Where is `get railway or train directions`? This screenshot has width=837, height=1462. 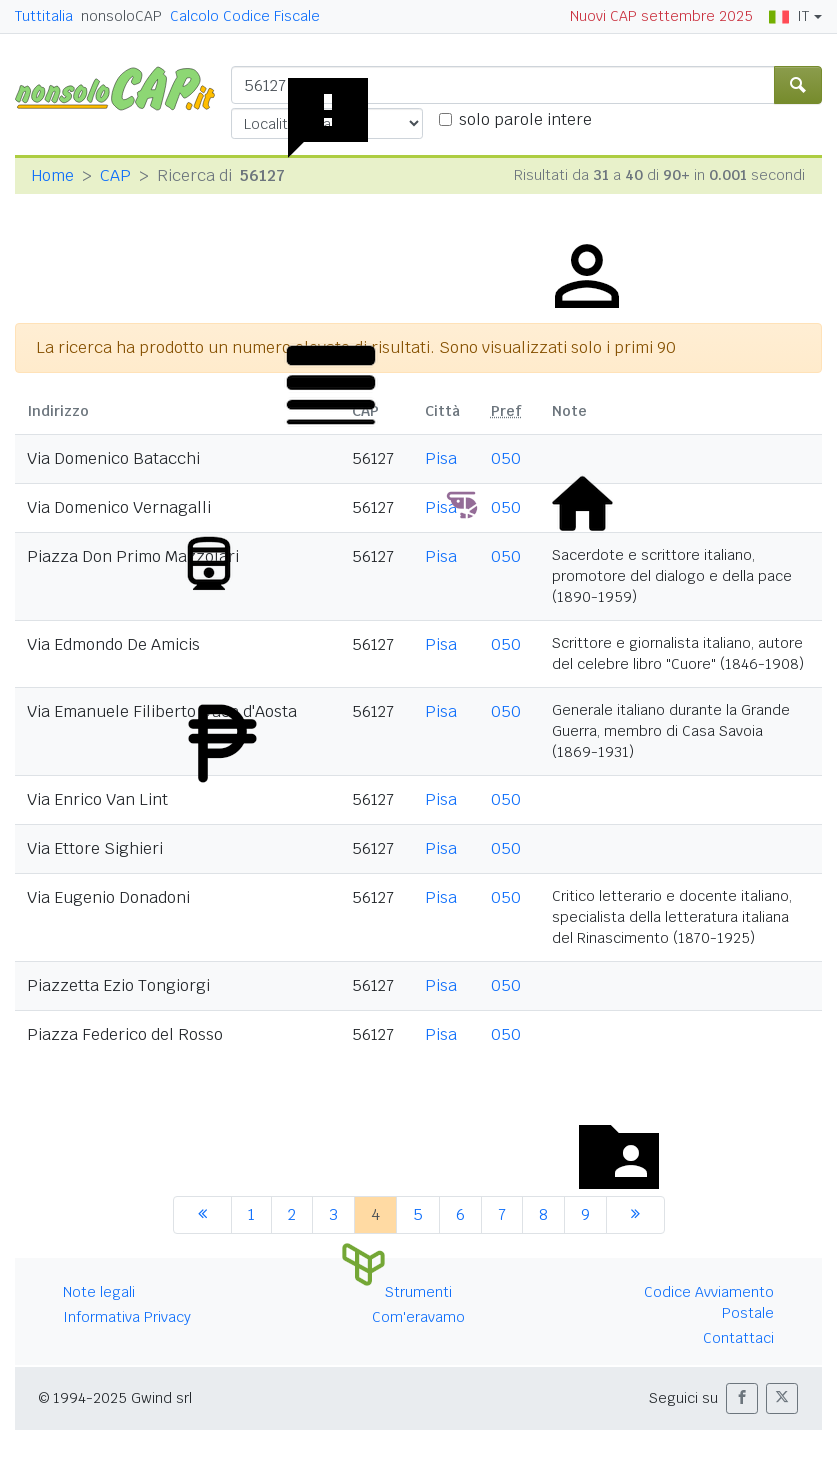 get railway or train directions is located at coordinates (209, 566).